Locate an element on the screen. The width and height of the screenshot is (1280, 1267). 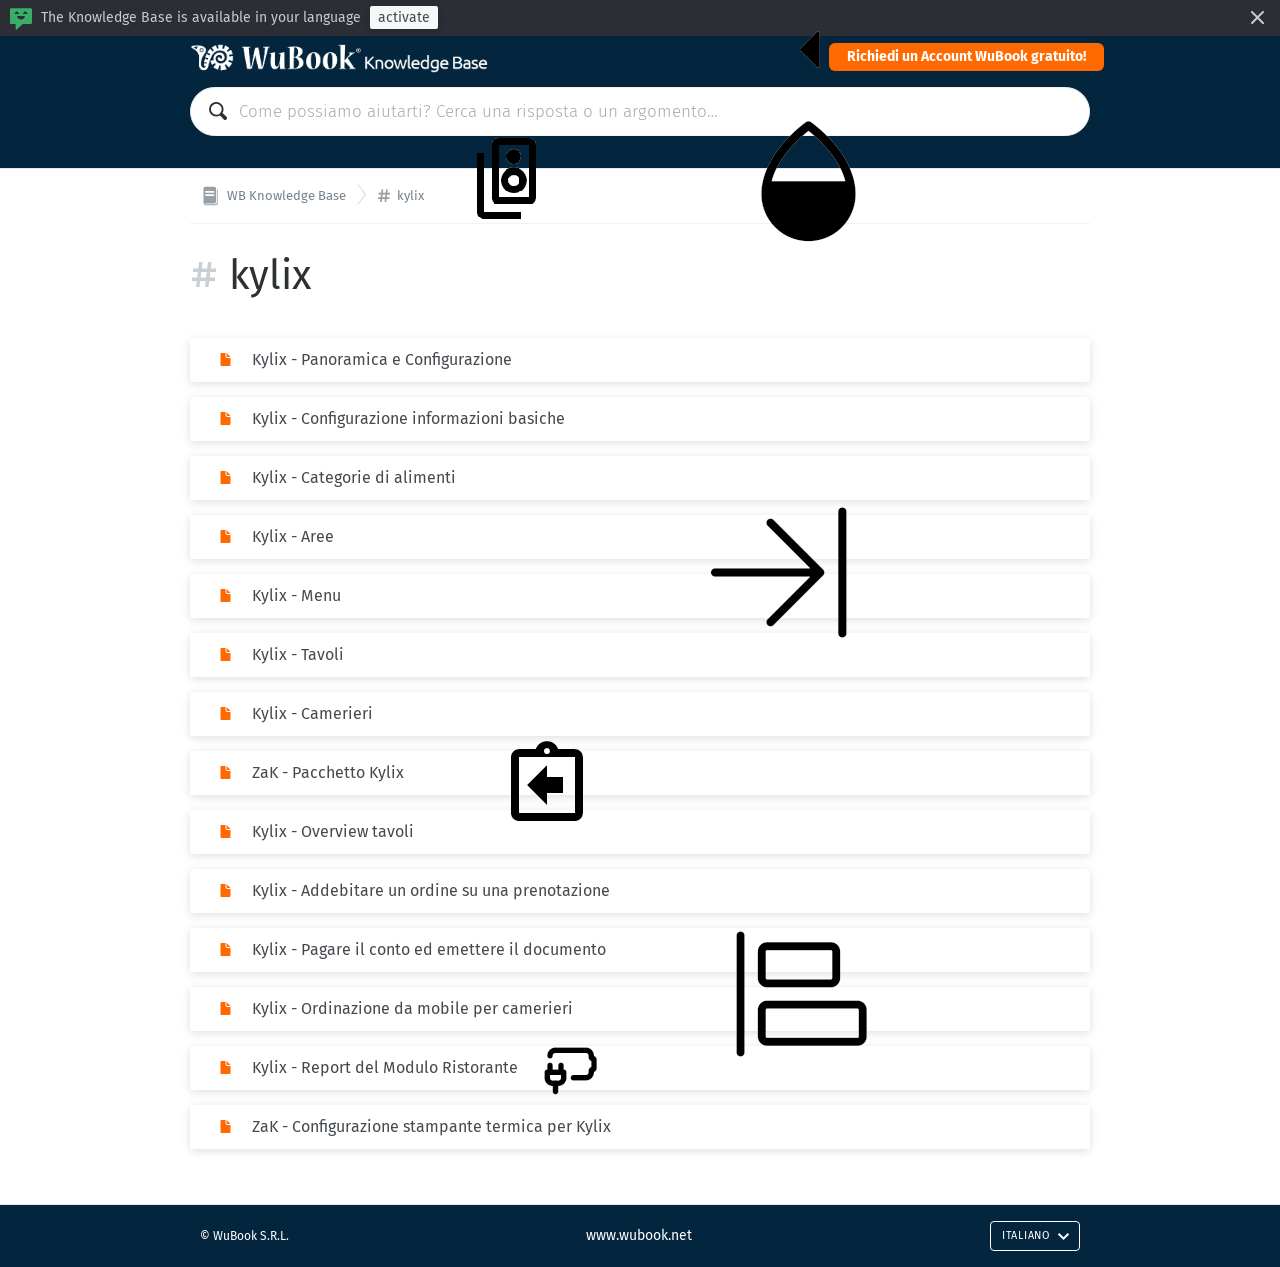
go back to the previous screen is located at coordinates (811, 49).